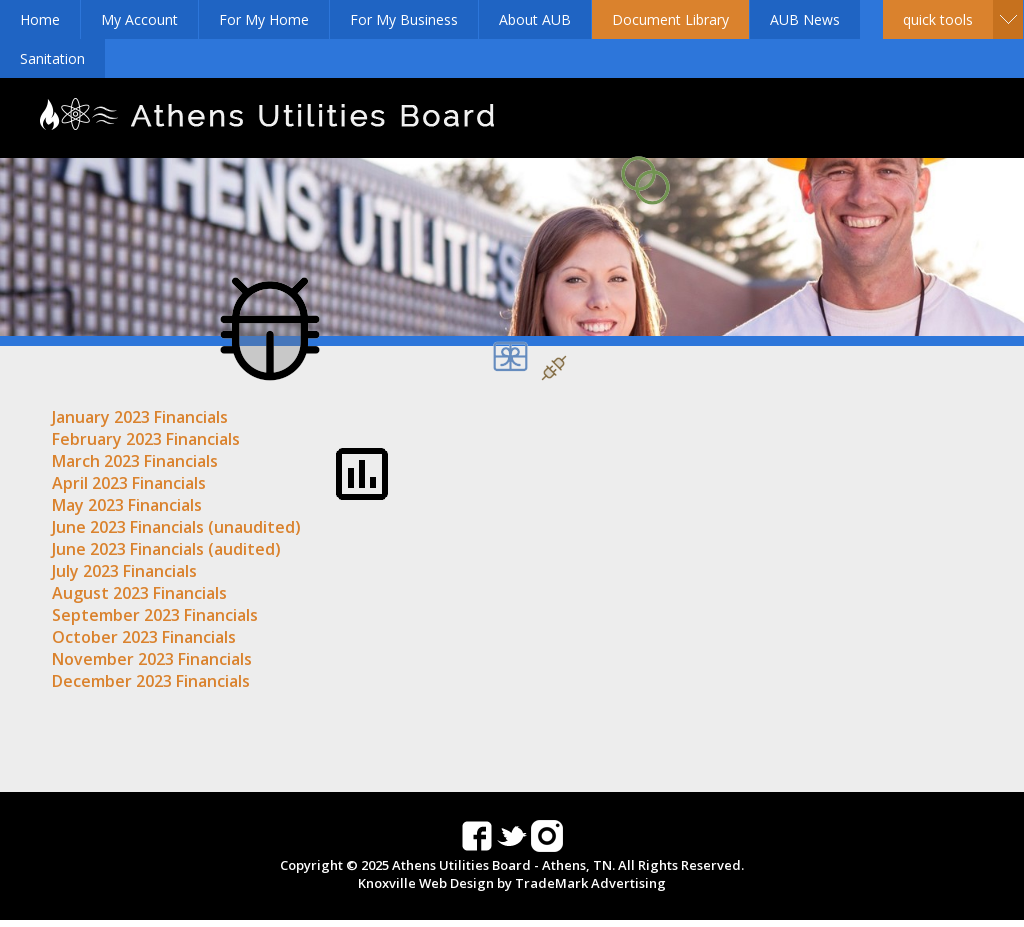 This screenshot has width=1024, height=927. I want to click on intersect or merge two shapes, so click(645, 180).